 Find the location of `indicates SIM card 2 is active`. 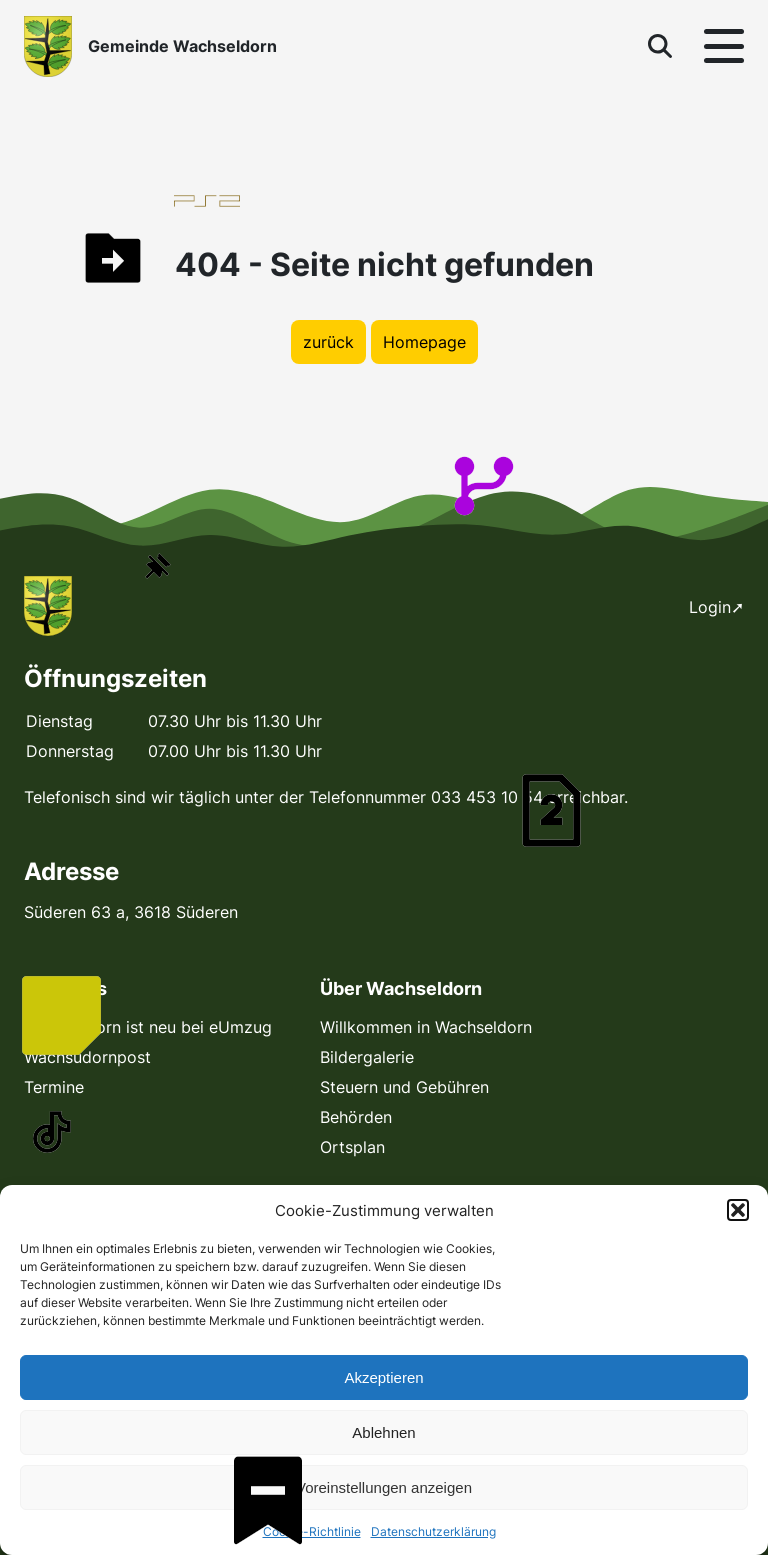

indicates SIM card 2 is active is located at coordinates (551, 810).